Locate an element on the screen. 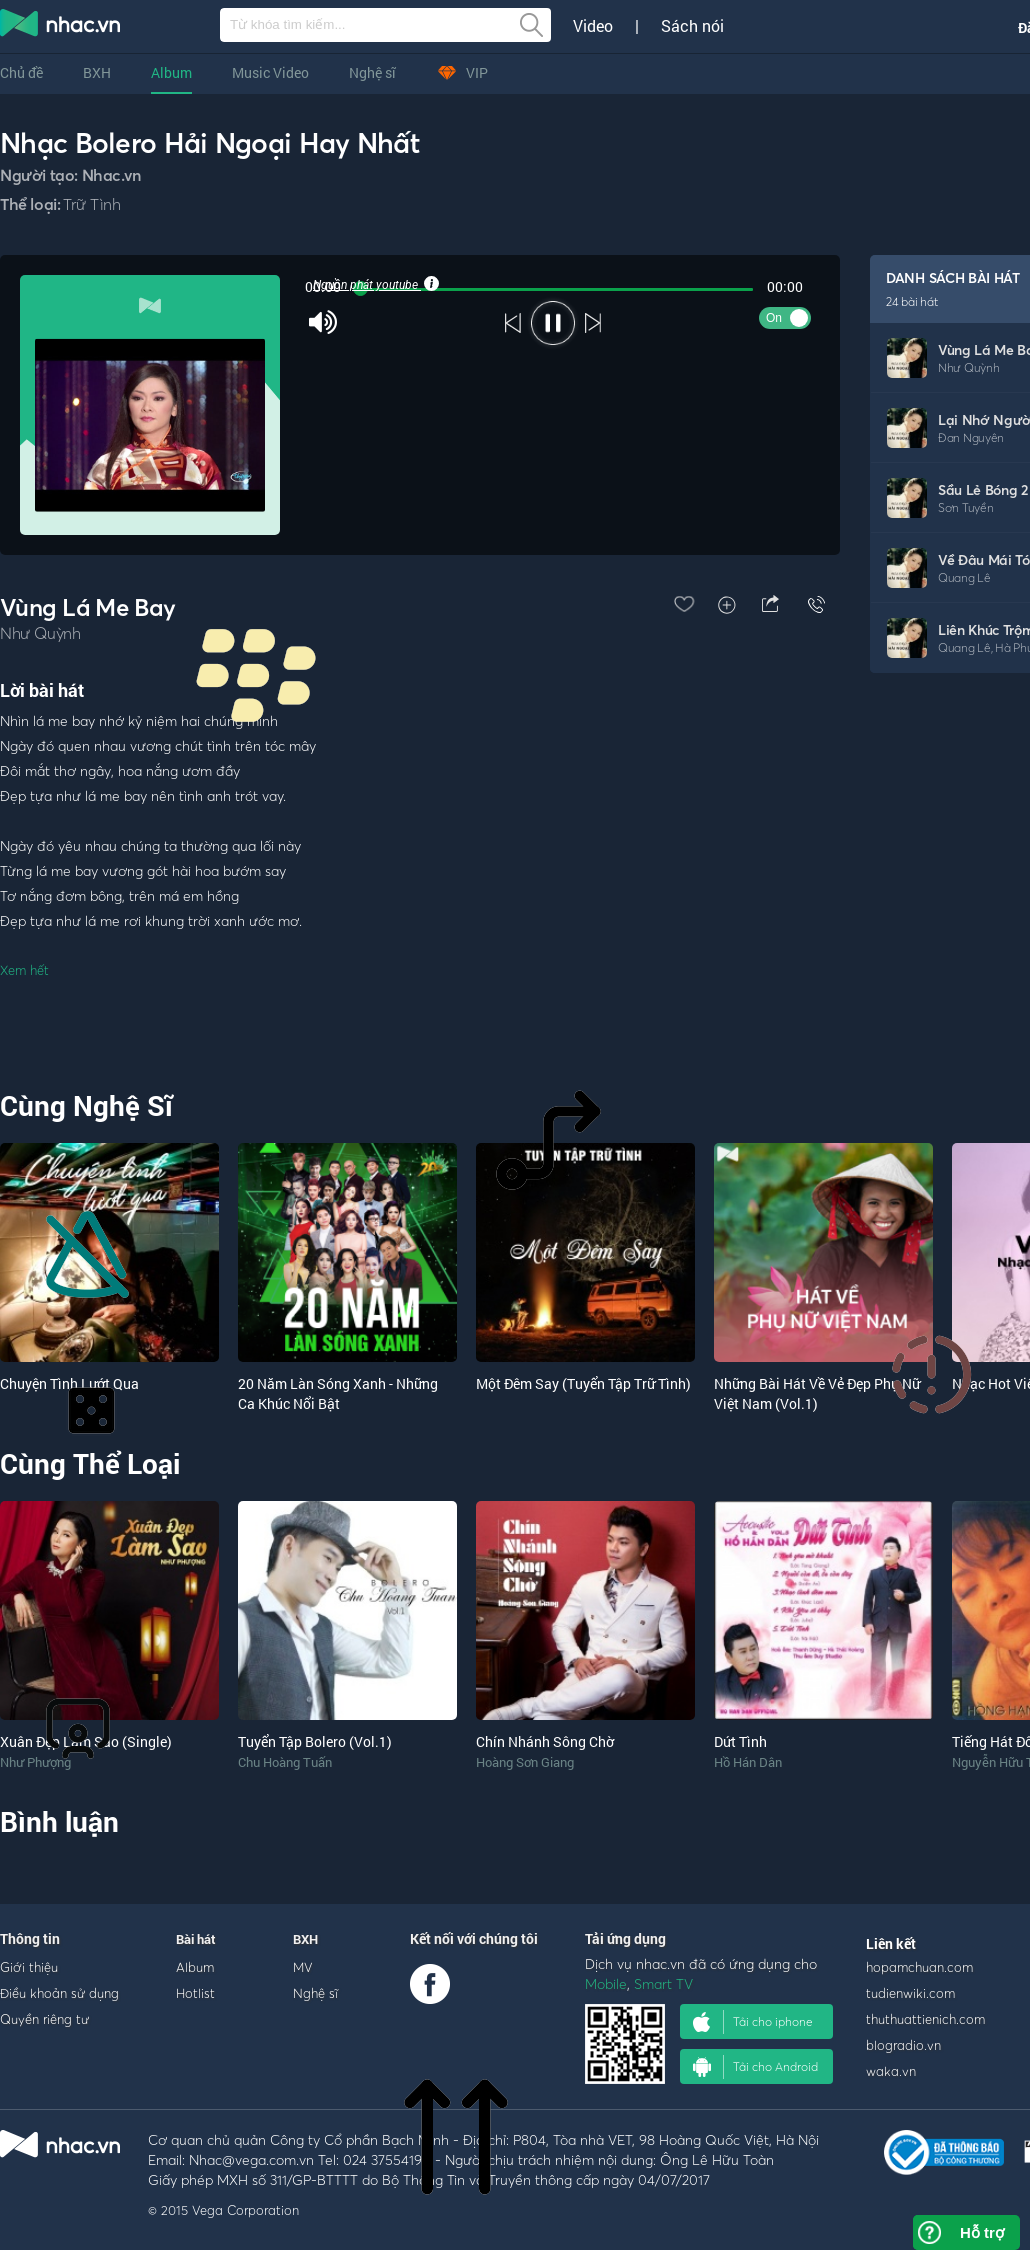 The width and height of the screenshot is (1030, 2250). view user's screen or monitor activity is located at coordinates (78, 1727).